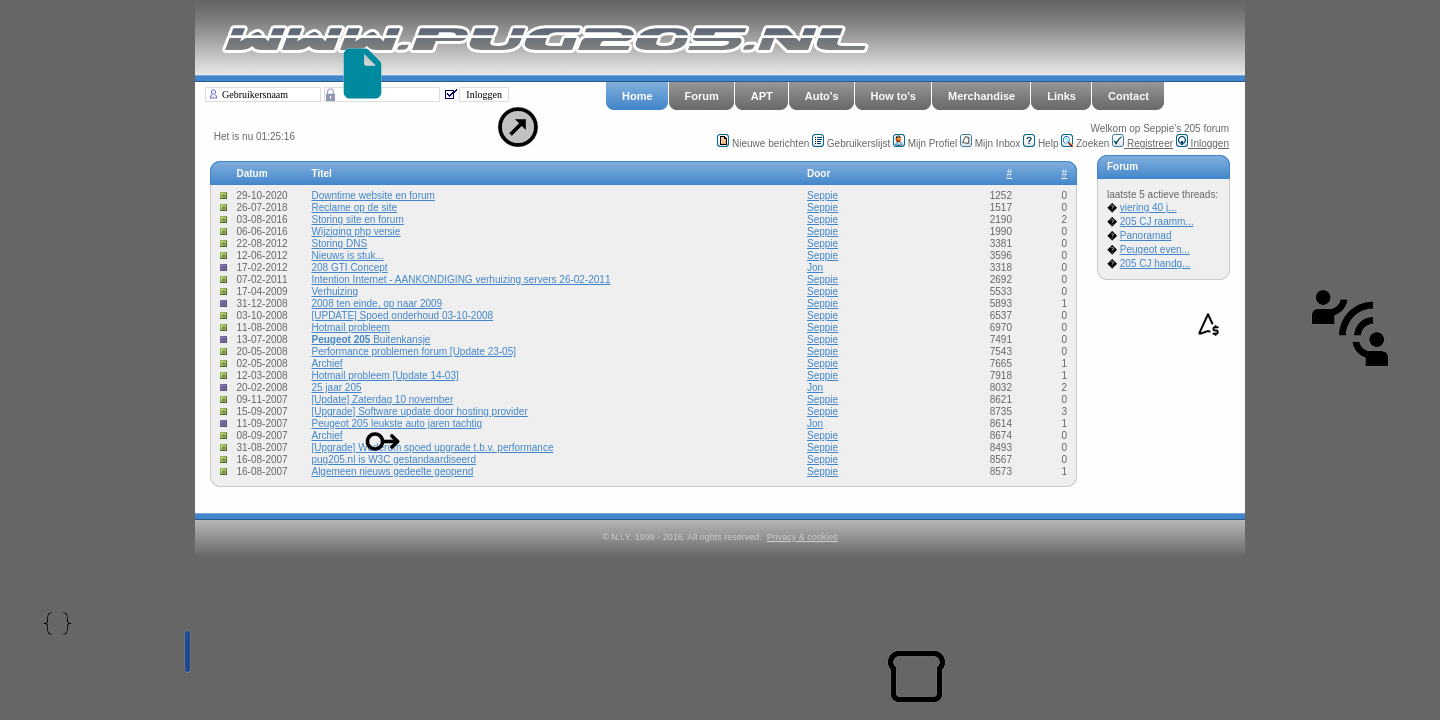 The image size is (1440, 720). I want to click on swipe right to continue or proceed, so click(382, 441).